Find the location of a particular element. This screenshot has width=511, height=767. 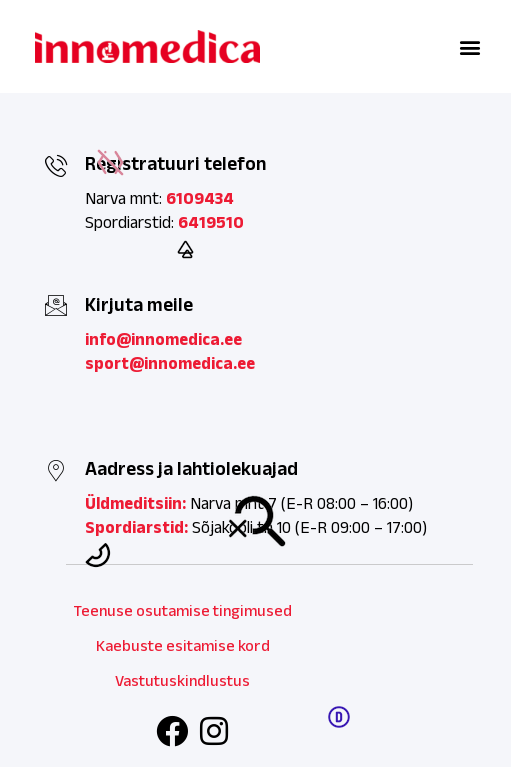

select melon or cantaloupe fruit is located at coordinates (98, 555).